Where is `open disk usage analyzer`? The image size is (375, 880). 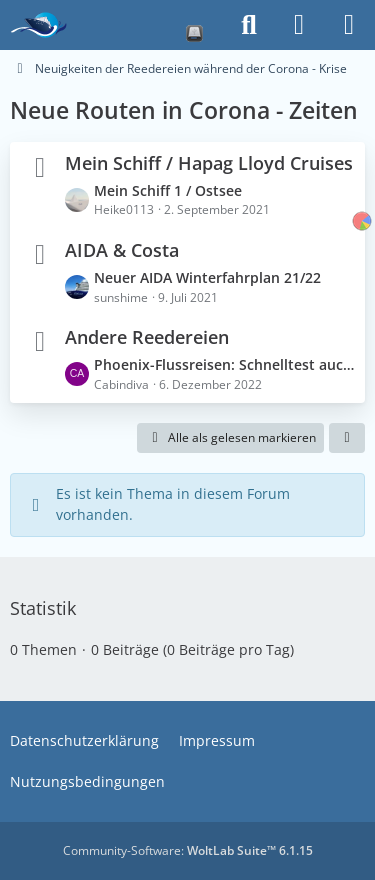
open disk usage analyzer is located at coordinates (362, 221).